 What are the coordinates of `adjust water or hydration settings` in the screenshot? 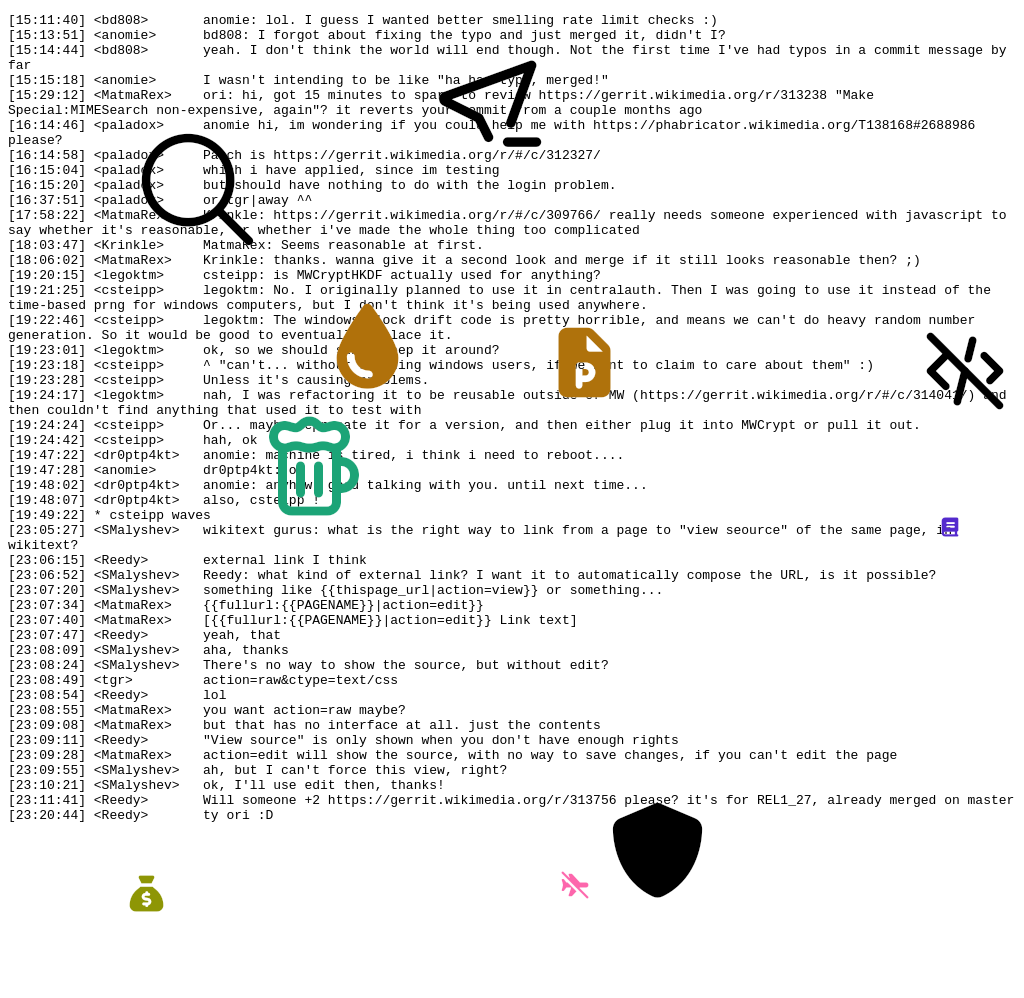 It's located at (367, 347).